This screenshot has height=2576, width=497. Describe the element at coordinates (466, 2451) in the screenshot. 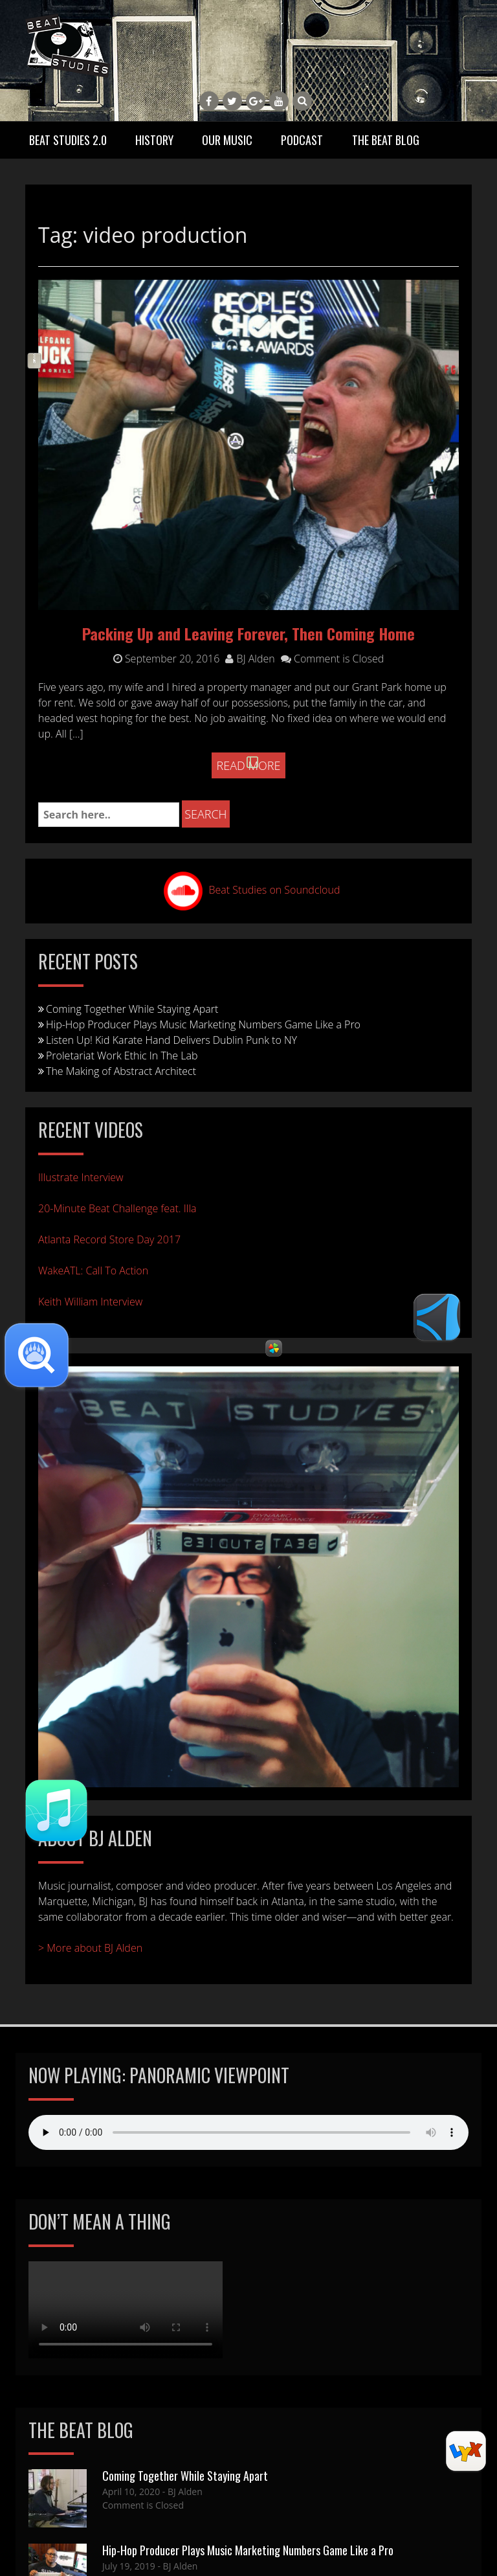

I see `open LyX document processor` at that location.